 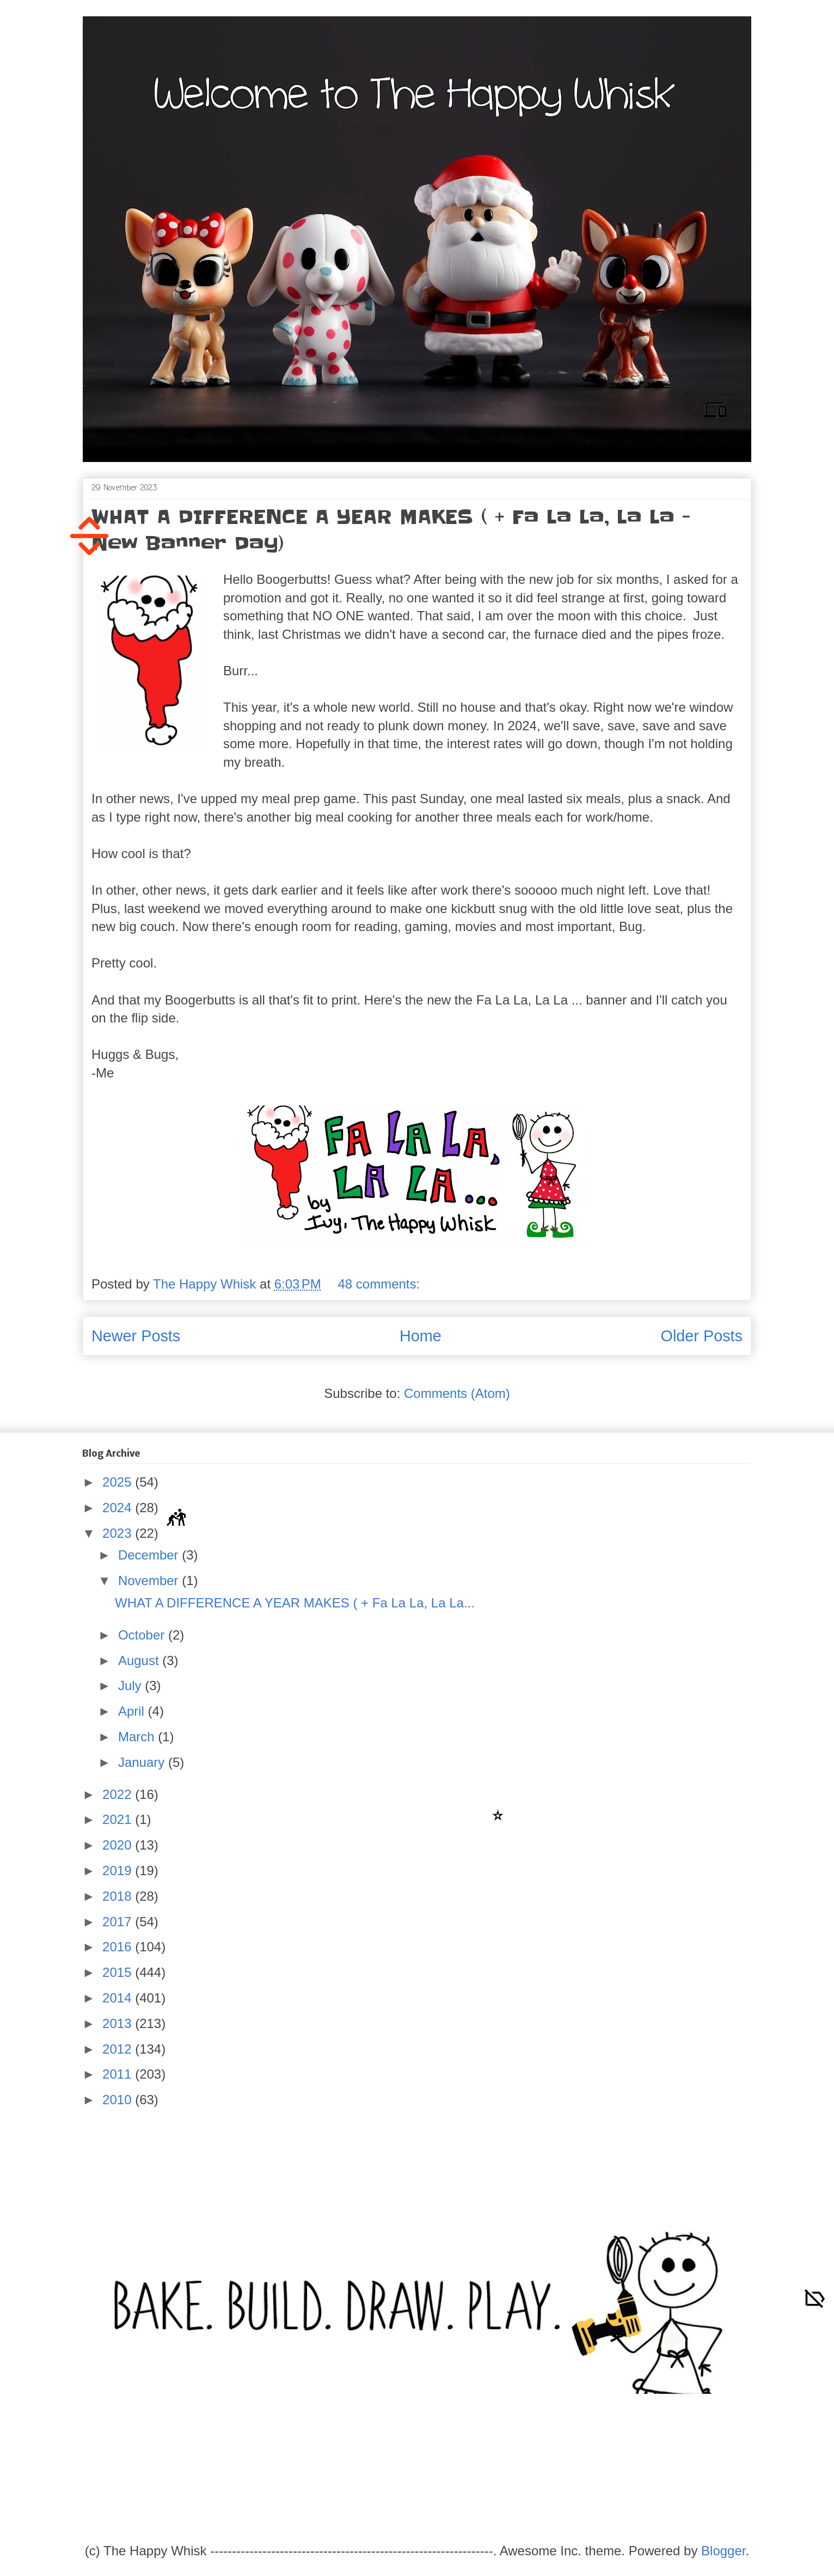 What do you see at coordinates (89, 536) in the screenshot?
I see `insert a horizontal divider between content sections` at bounding box center [89, 536].